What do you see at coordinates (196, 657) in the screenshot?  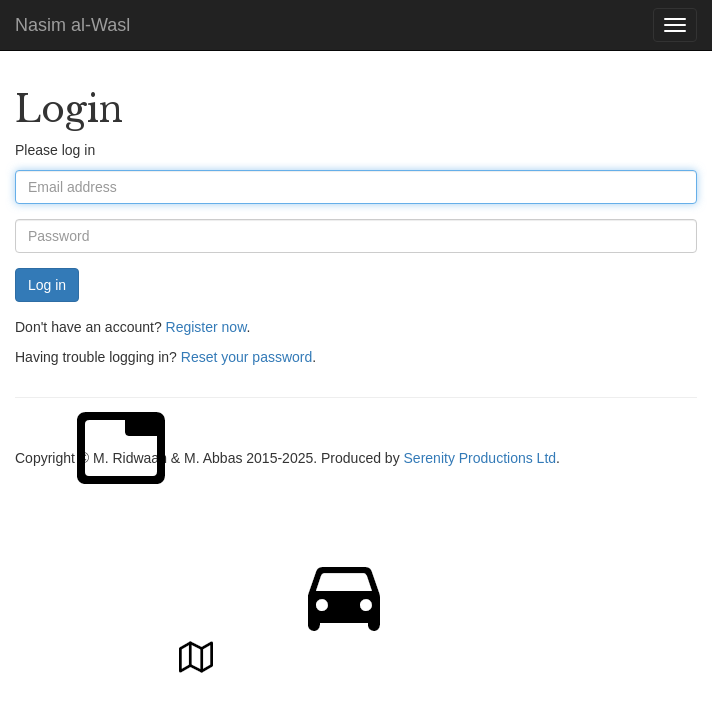 I see `view map or navigation` at bounding box center [196, 657].